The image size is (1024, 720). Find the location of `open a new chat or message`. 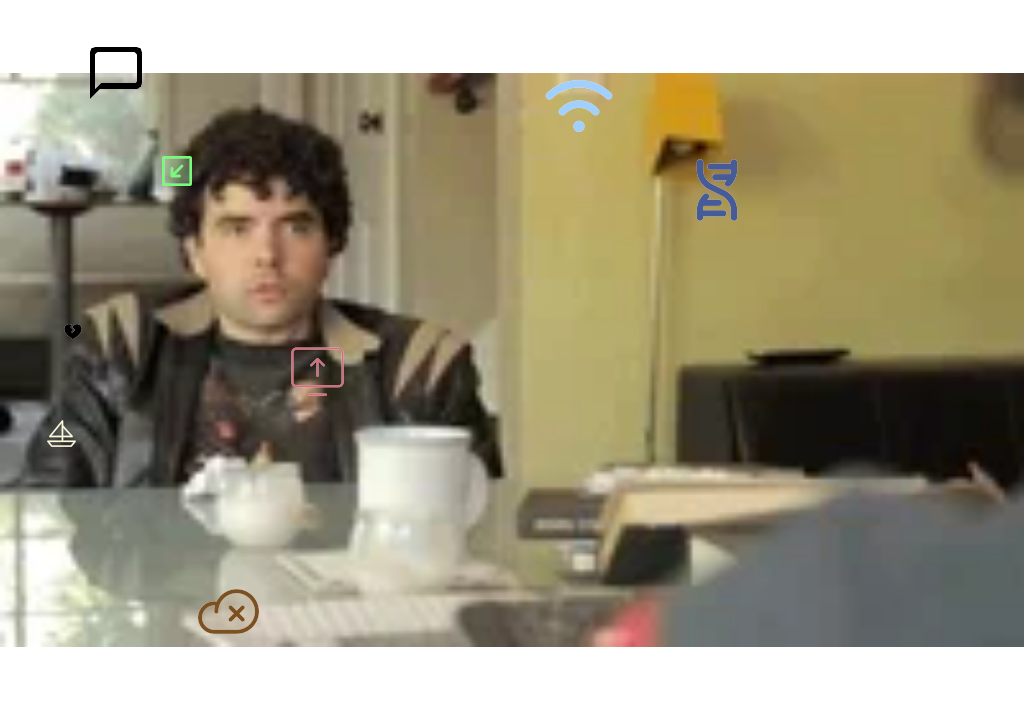

open a new chat or message is located at coordinates (116, 73).